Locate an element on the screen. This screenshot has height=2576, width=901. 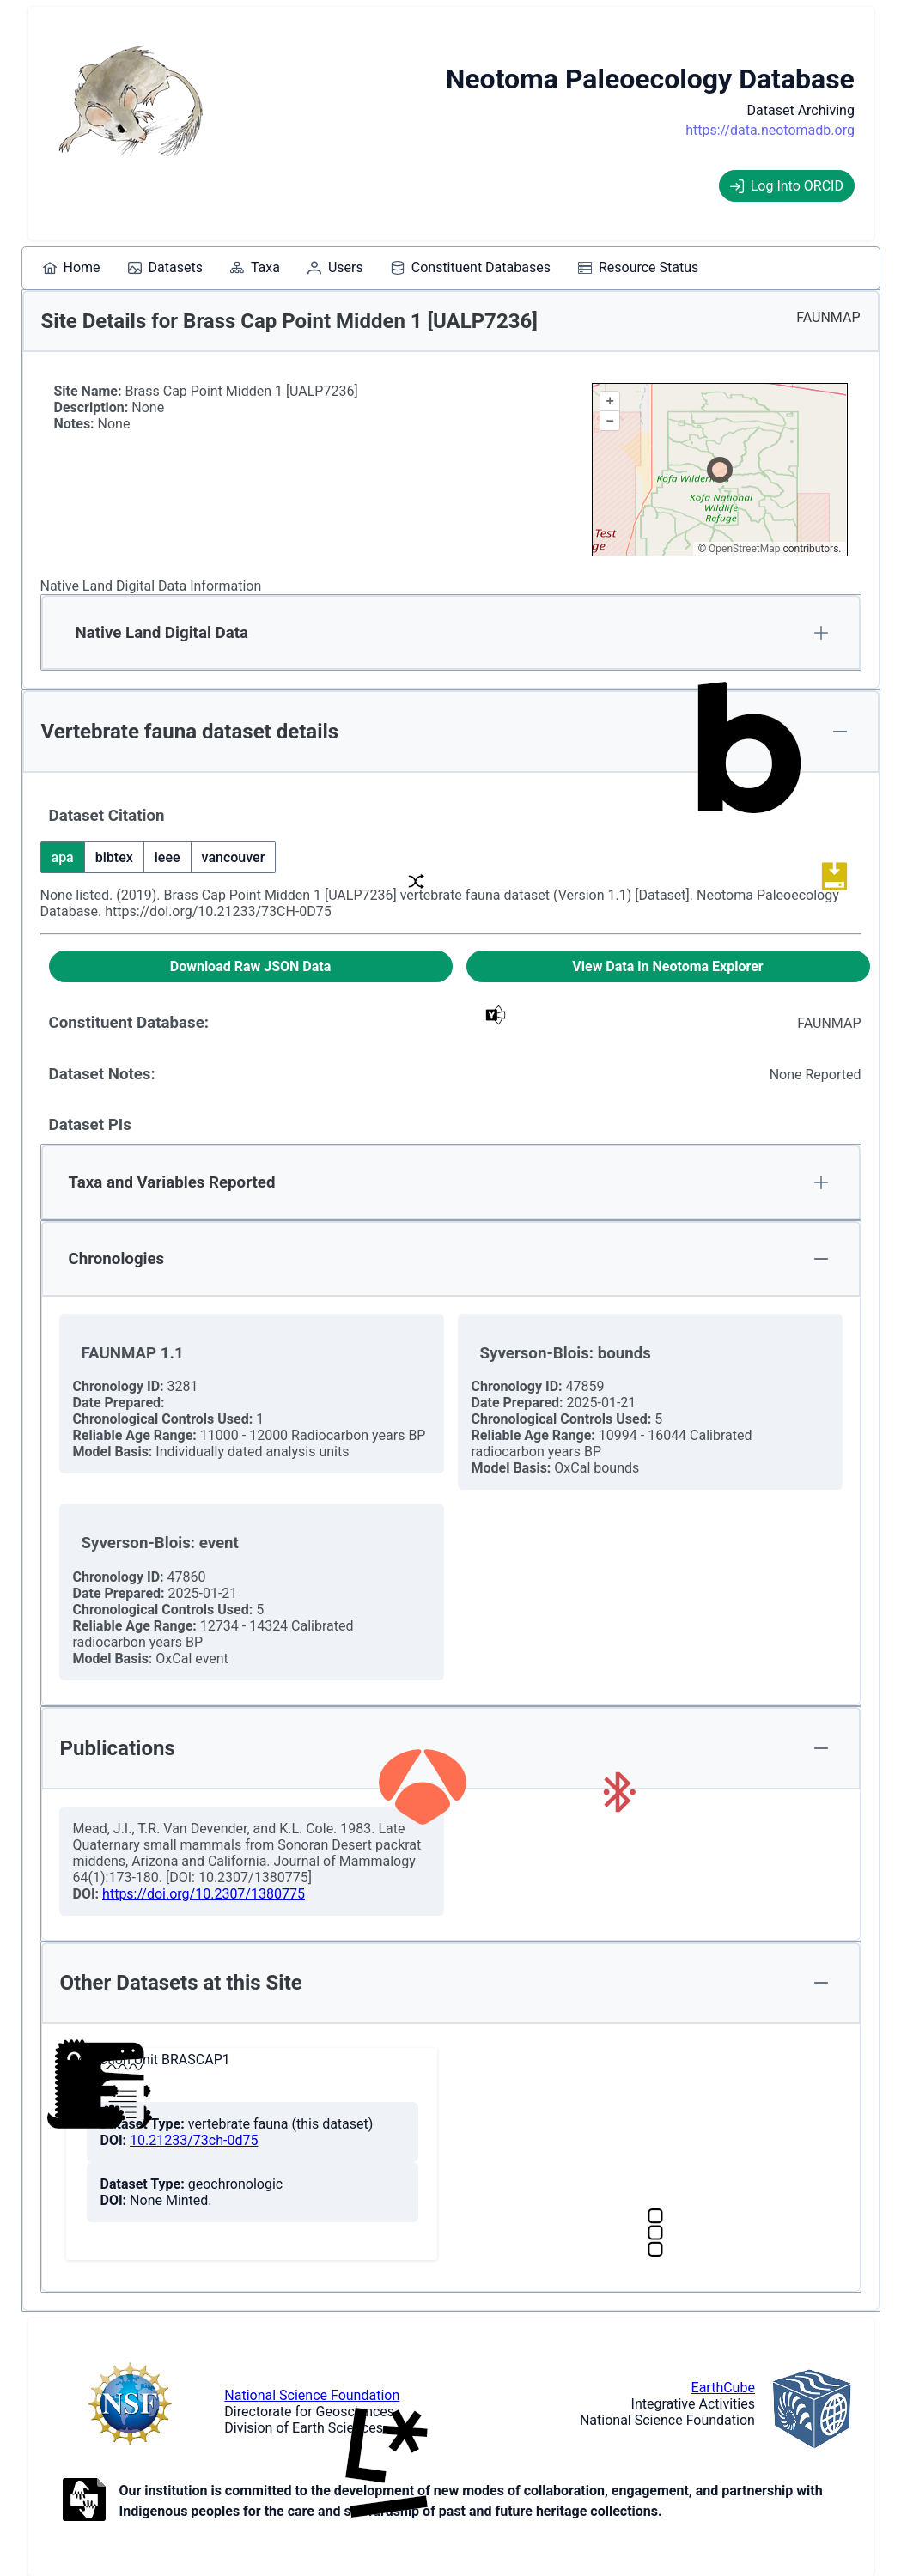
open Yammer enterprise social network is located at coordinates (496, 1015).